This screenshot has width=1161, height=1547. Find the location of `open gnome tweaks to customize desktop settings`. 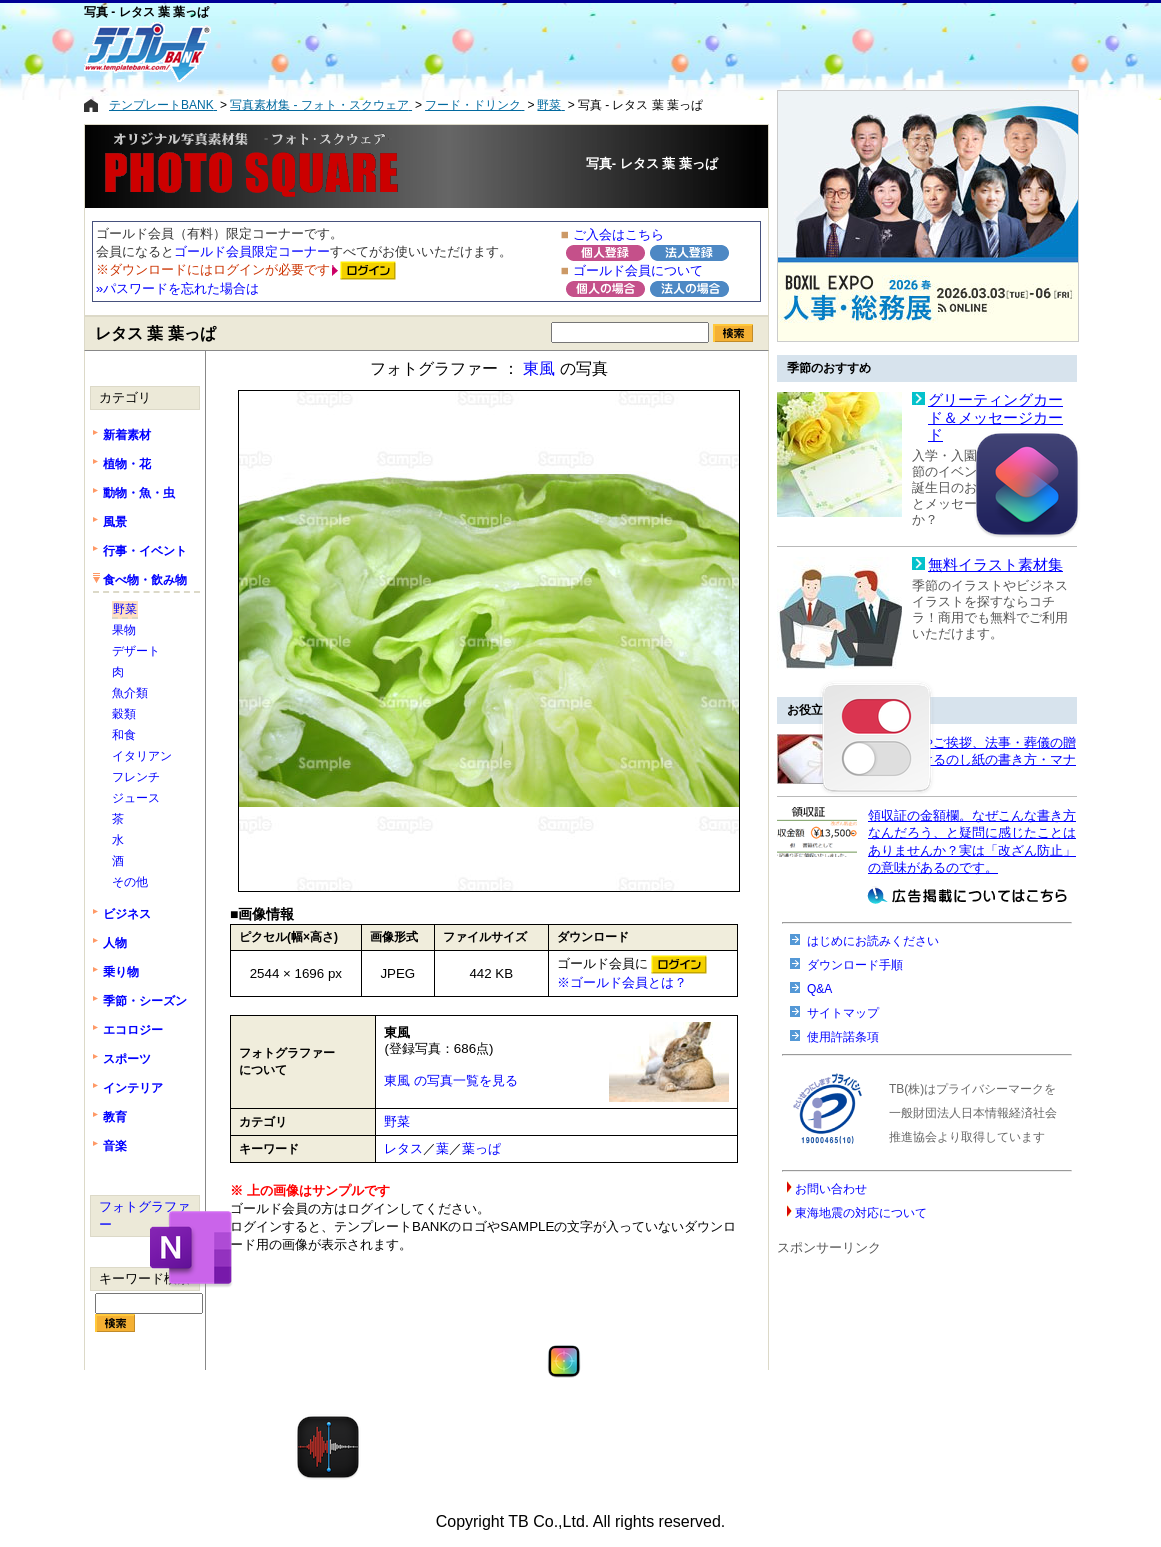

open gnome tweaks to customize desktop settings is located at coordinates (876, 737).